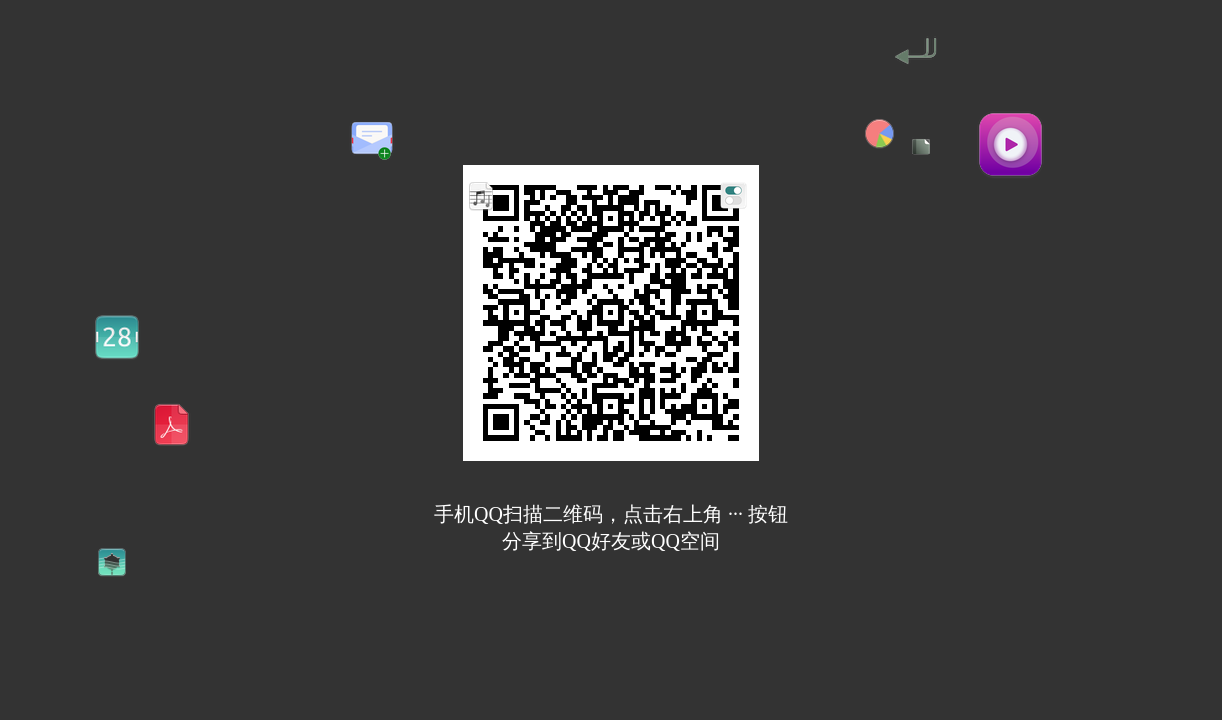  What do you see at coordinates (879, 133) in the screenshot?
I see `open baobab disk usage analyzer` at bounding box center [879, 133].